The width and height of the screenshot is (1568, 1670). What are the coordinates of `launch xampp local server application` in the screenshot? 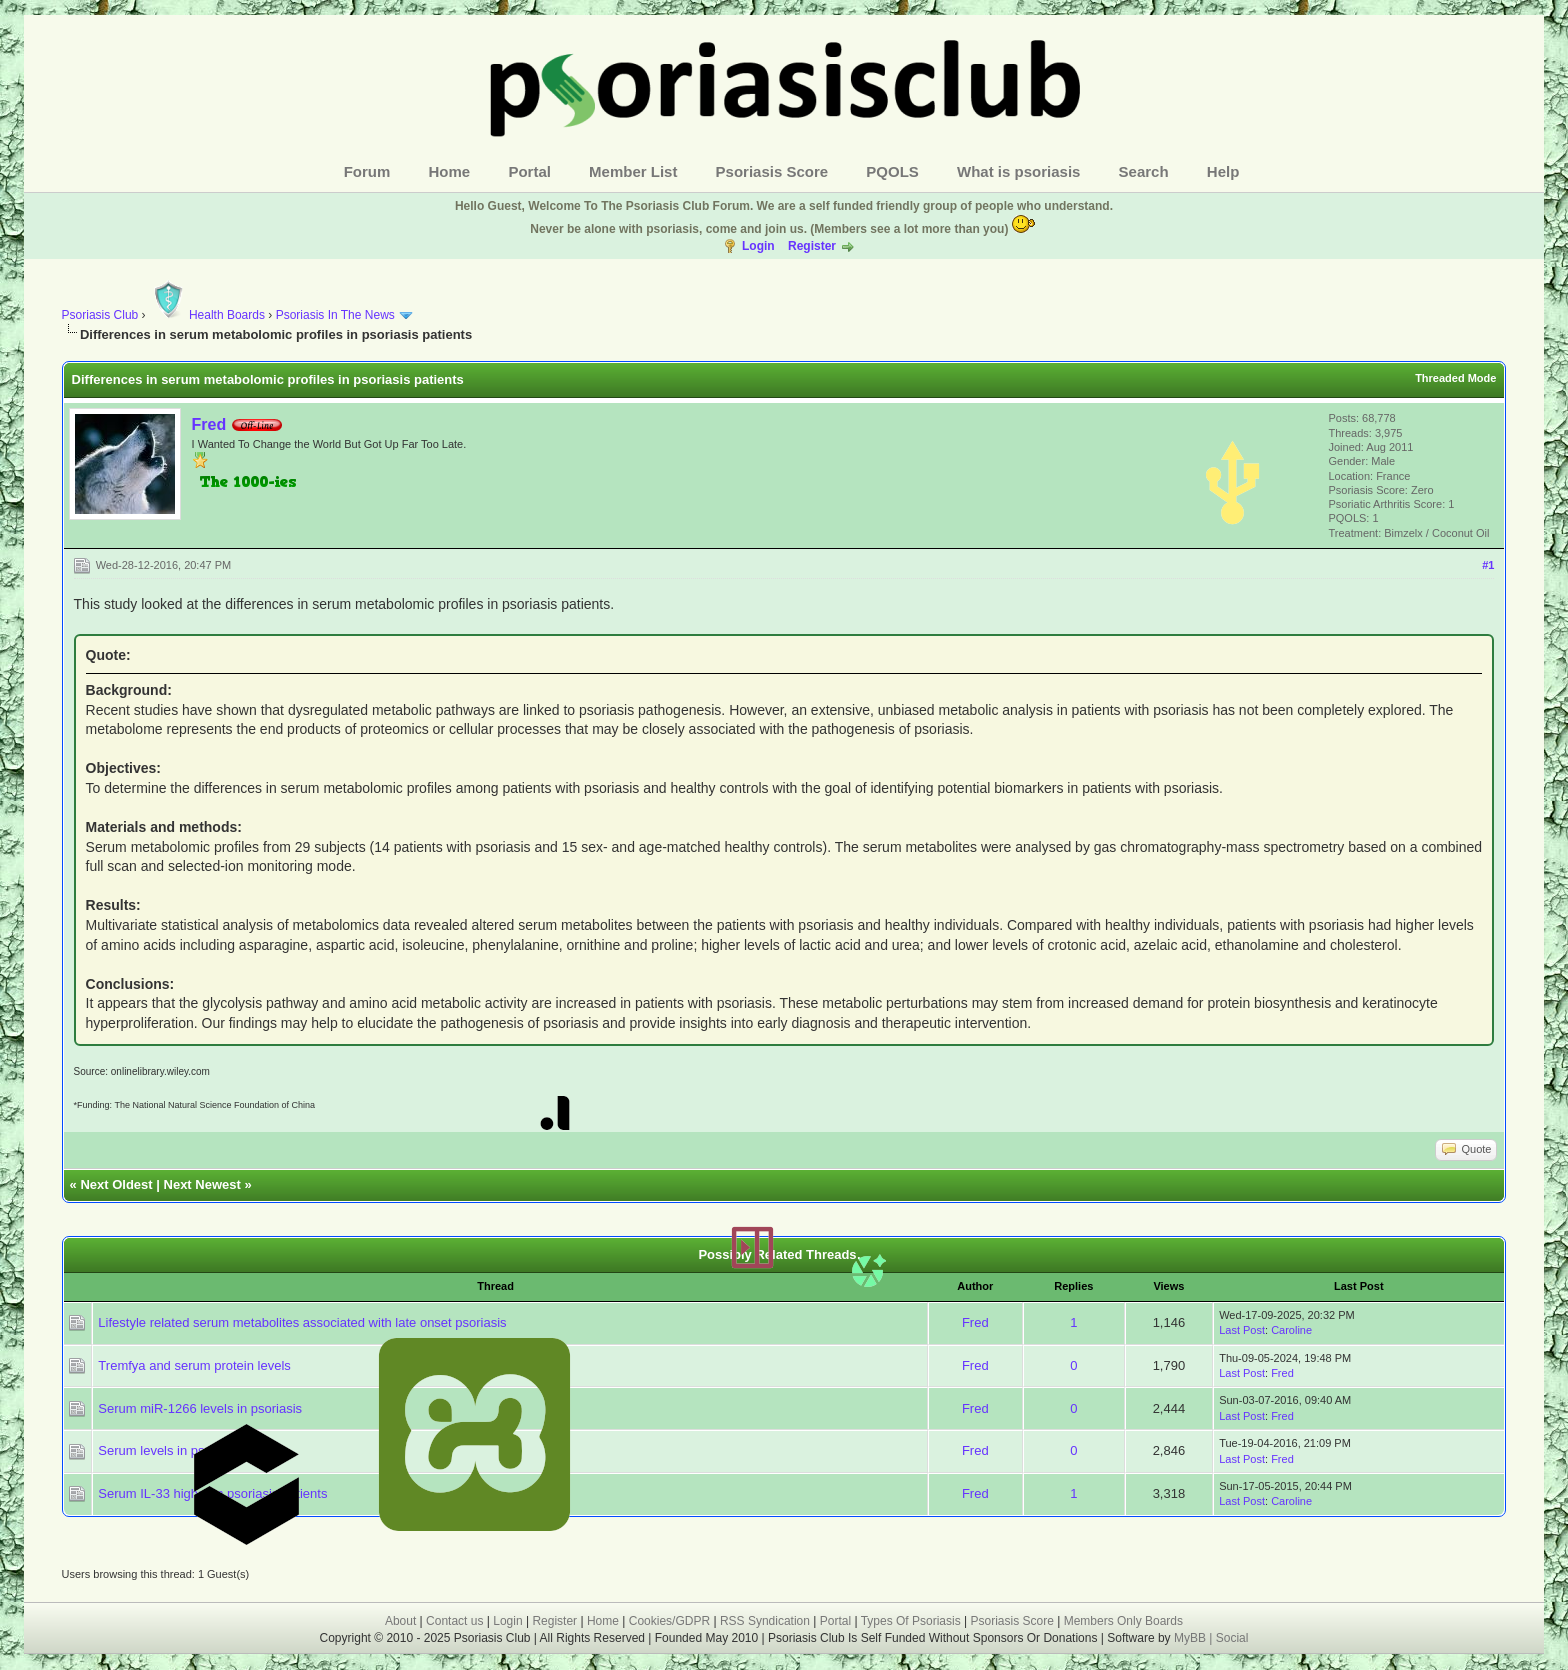 It's located at (474, 1434).